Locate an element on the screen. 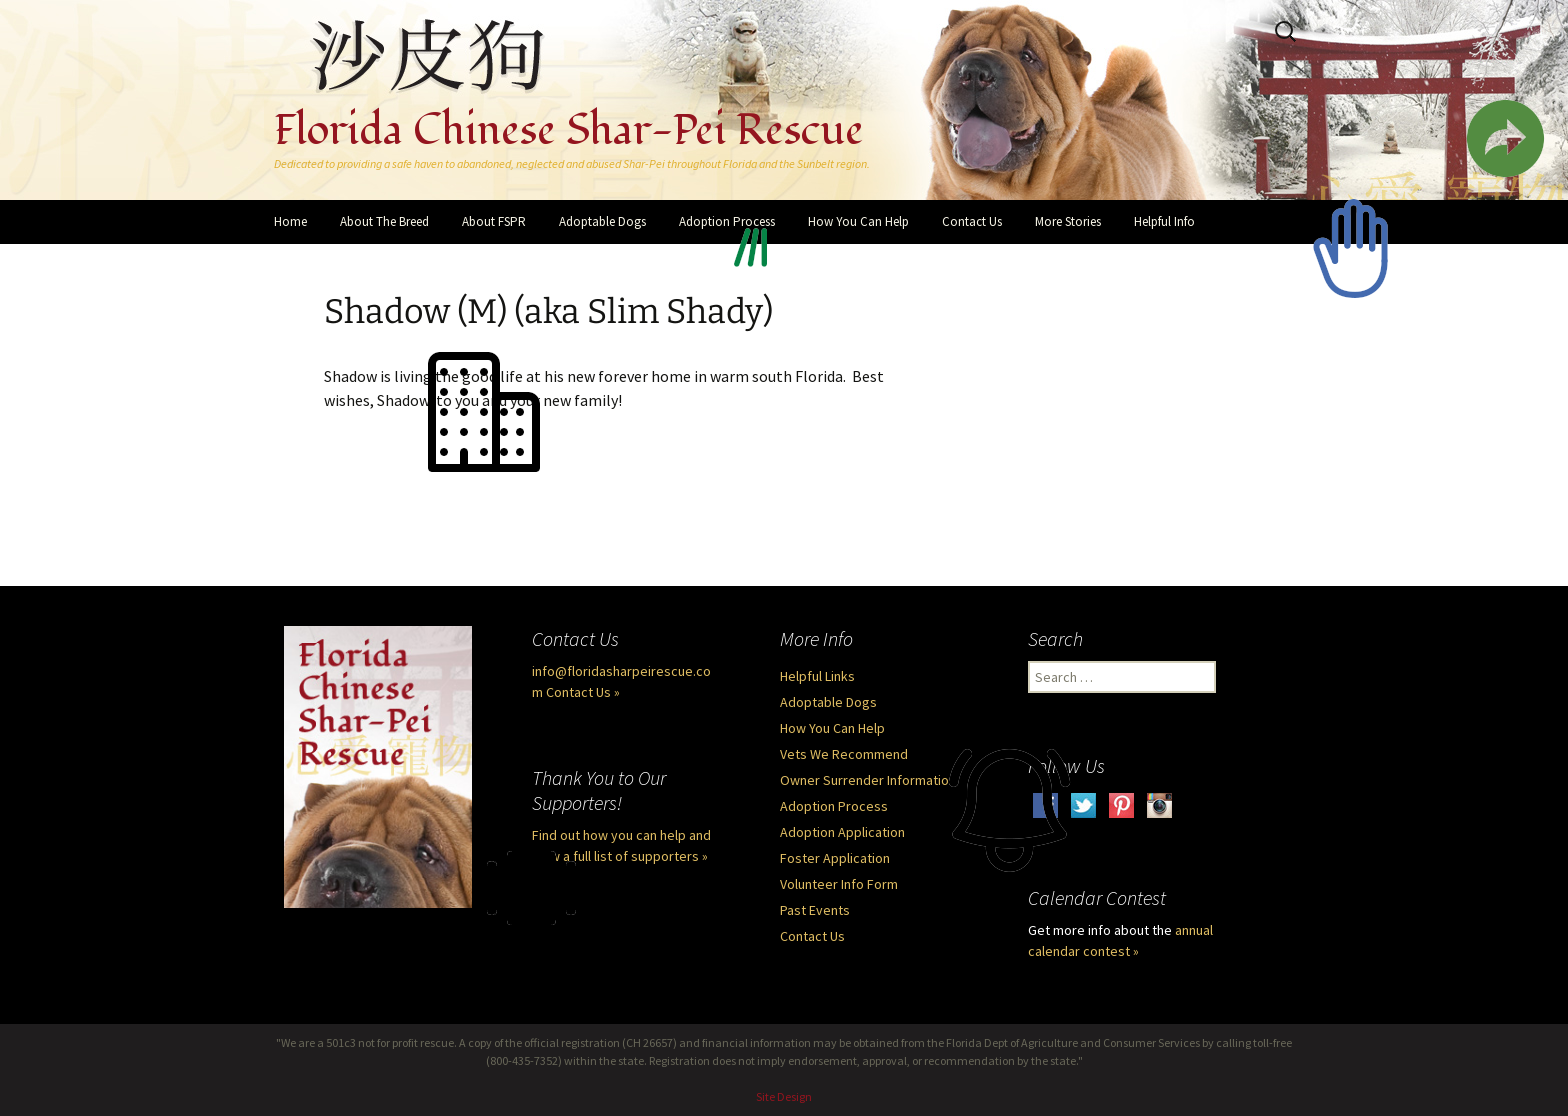  stop or halt an action is located at coordinates (1350, 248).